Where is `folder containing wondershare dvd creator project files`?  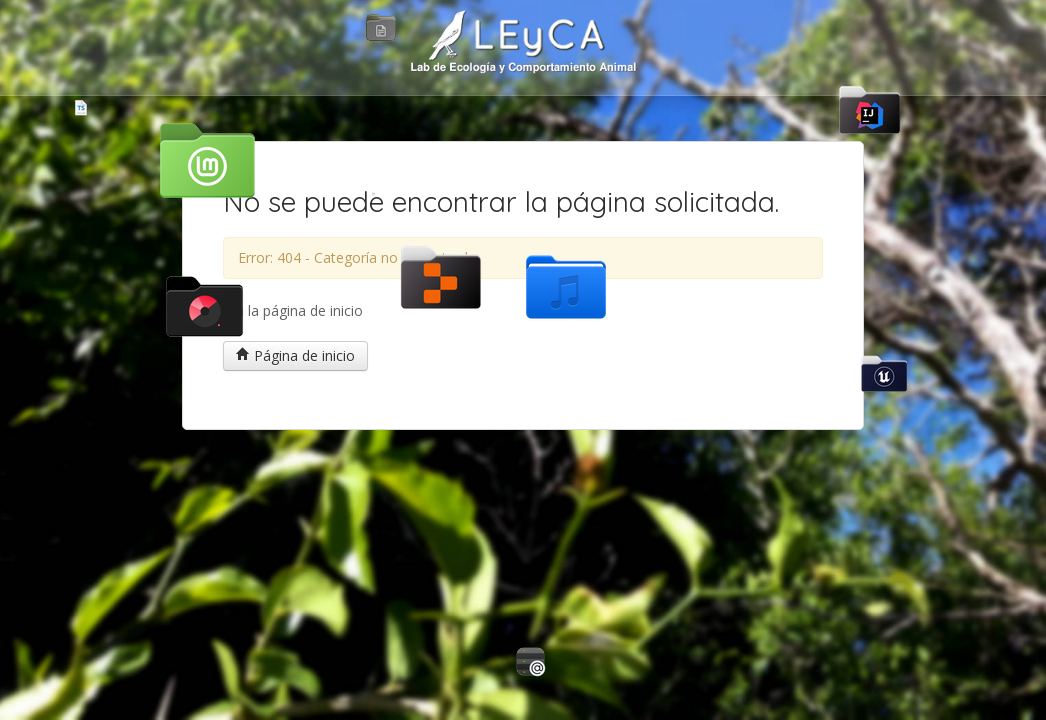
folder containing wondershare dvd creator project files is located at coordinates (204, 308).